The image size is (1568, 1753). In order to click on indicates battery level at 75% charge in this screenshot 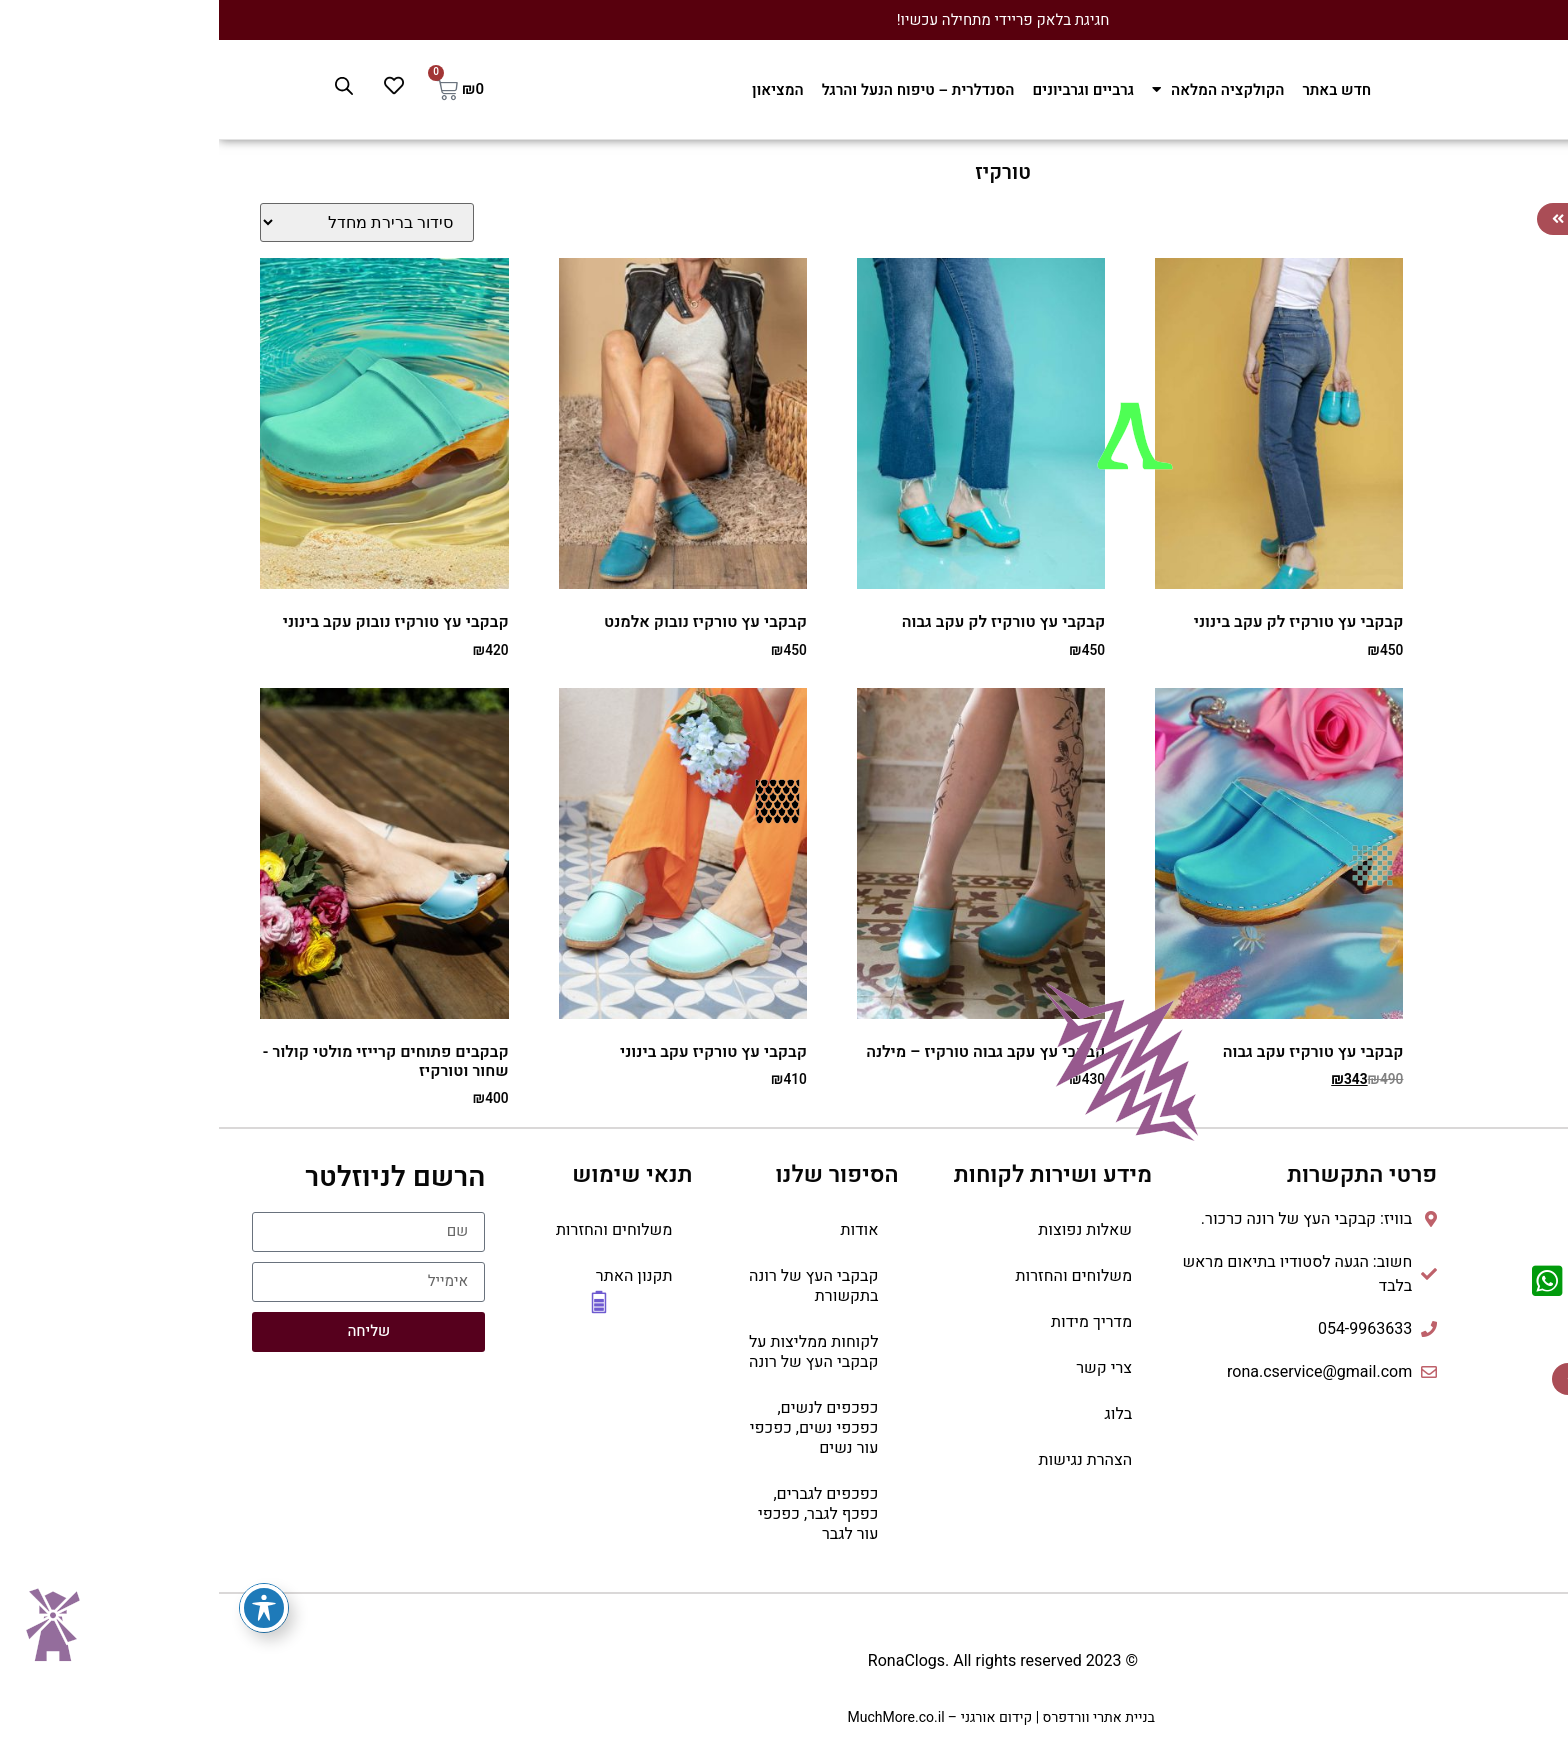, I will do `click(599, 1302)`.